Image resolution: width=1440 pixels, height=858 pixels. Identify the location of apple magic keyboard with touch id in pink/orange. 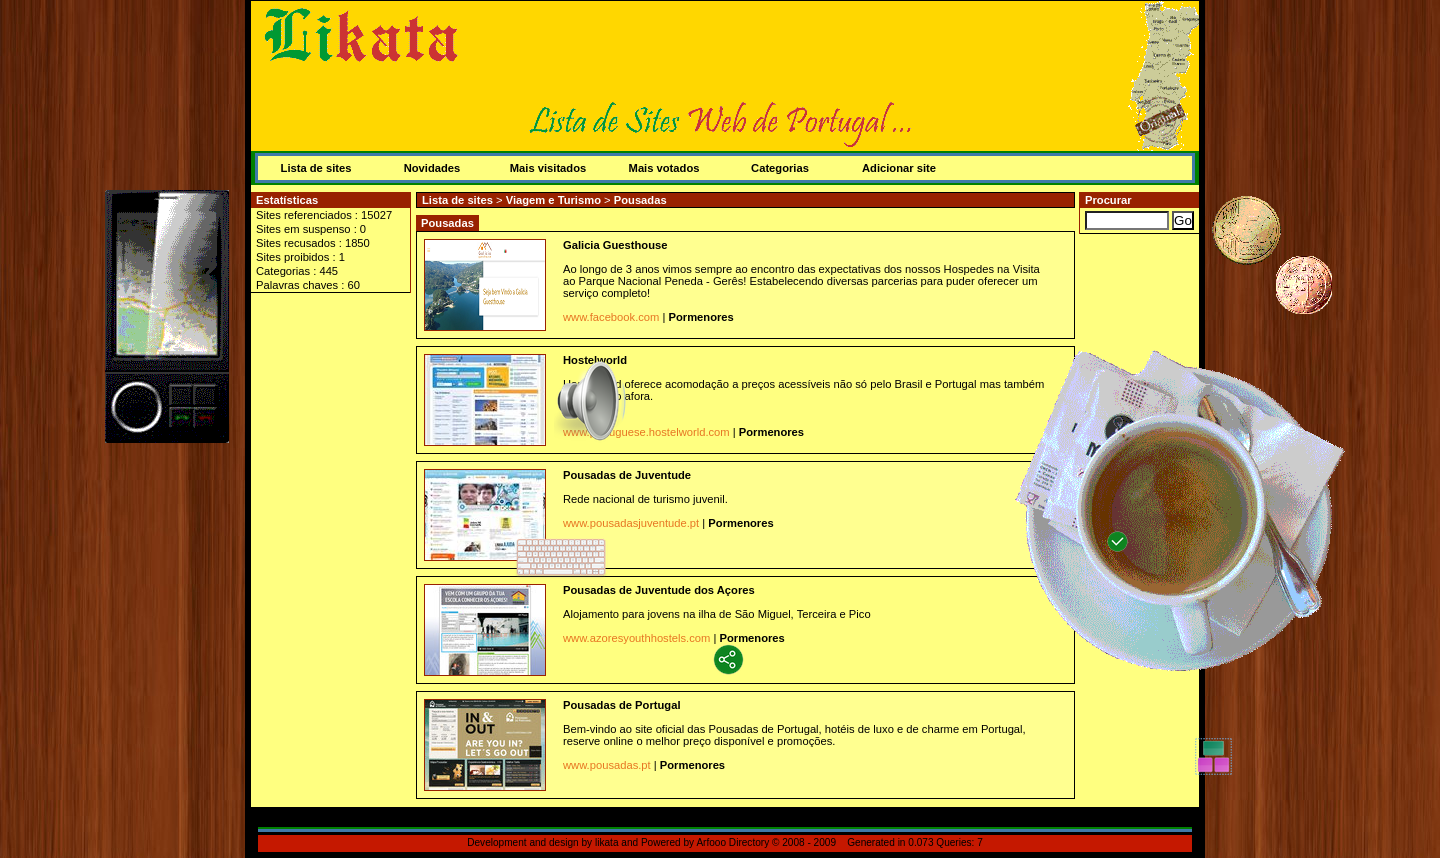
(561, 557).